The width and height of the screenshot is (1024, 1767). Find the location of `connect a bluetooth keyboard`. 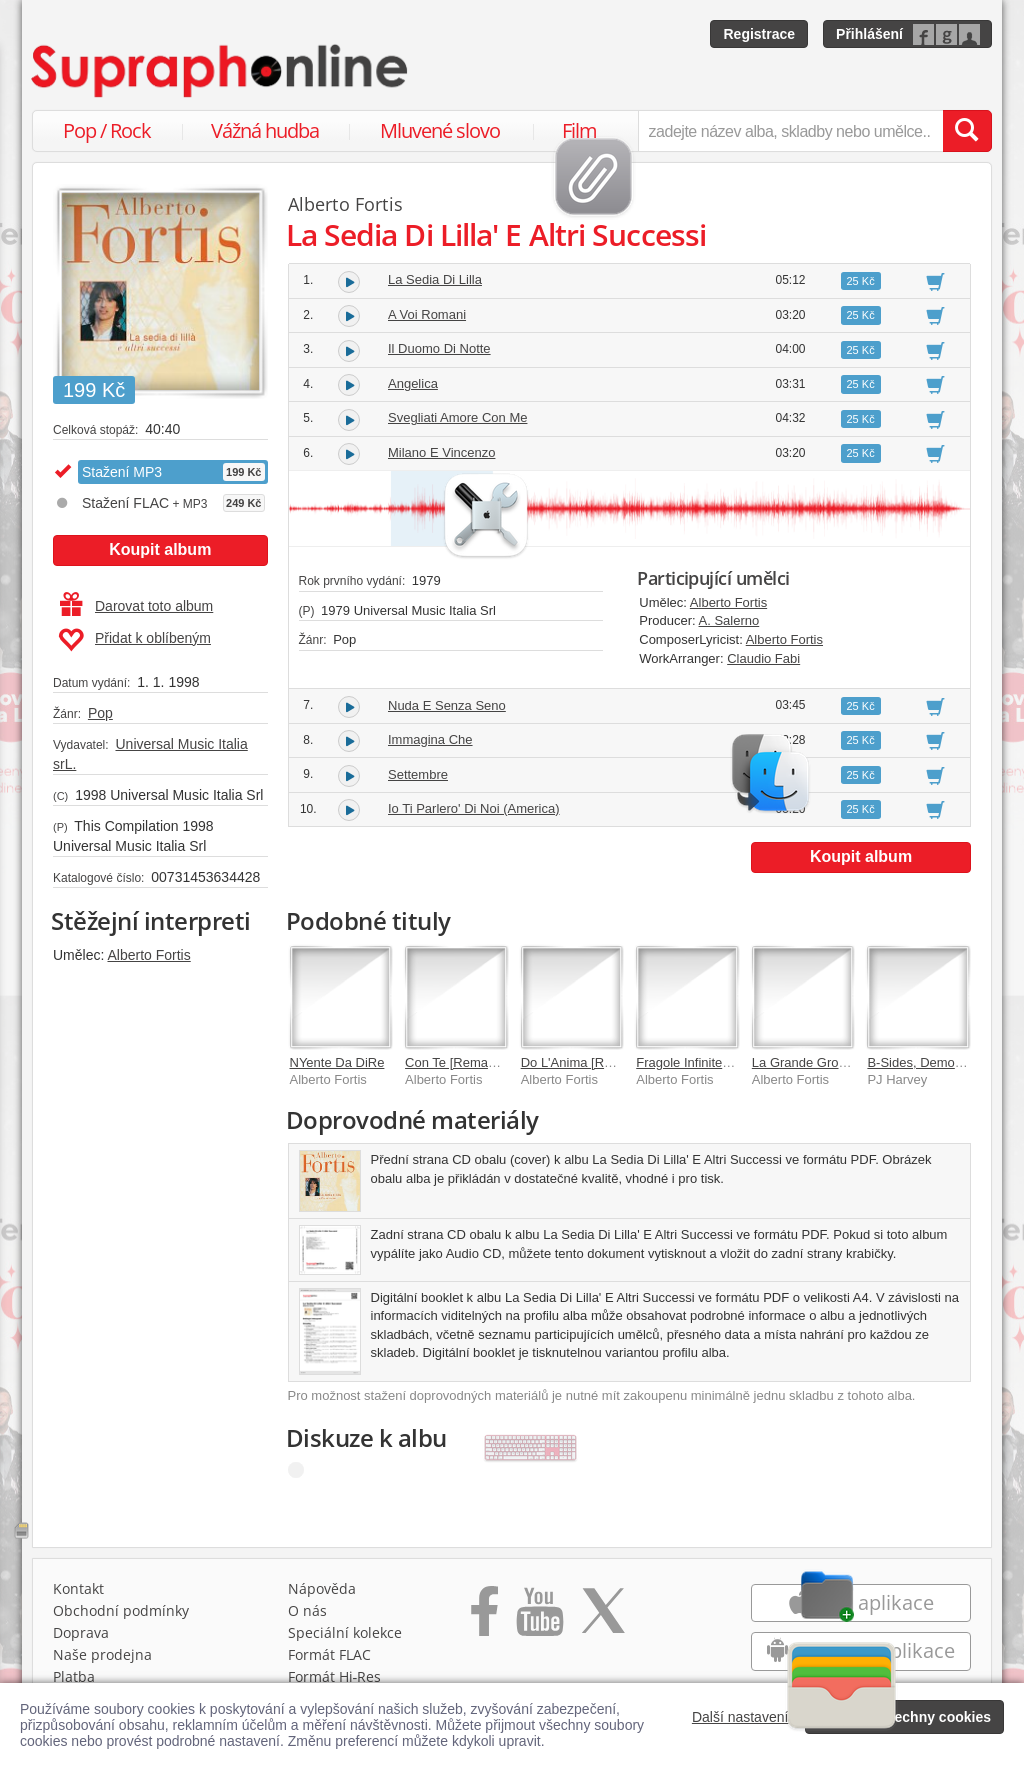

connect a bluetooth keyboard is located at coordinates (530, 1447).